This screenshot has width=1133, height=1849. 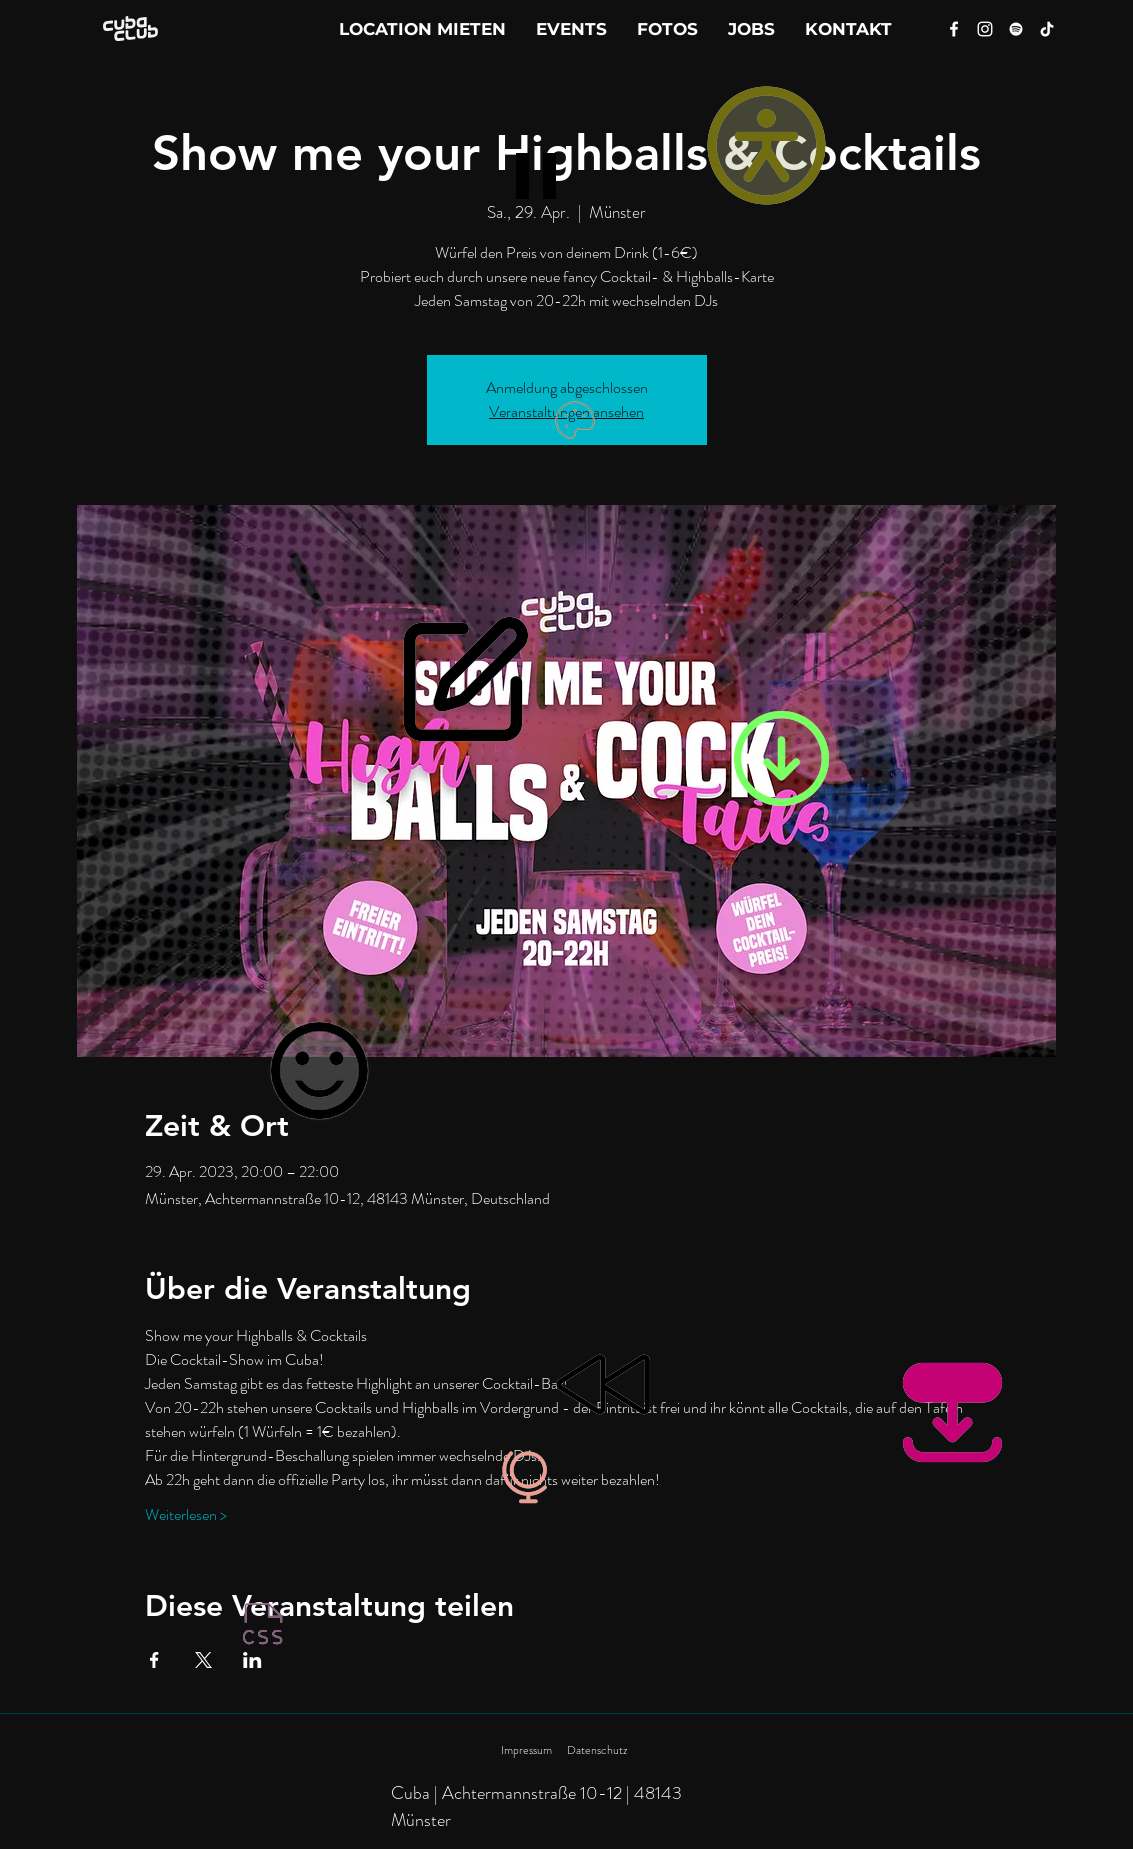 I want to click on rewind or skip backward in media playback, so click(x=606, y=1384).